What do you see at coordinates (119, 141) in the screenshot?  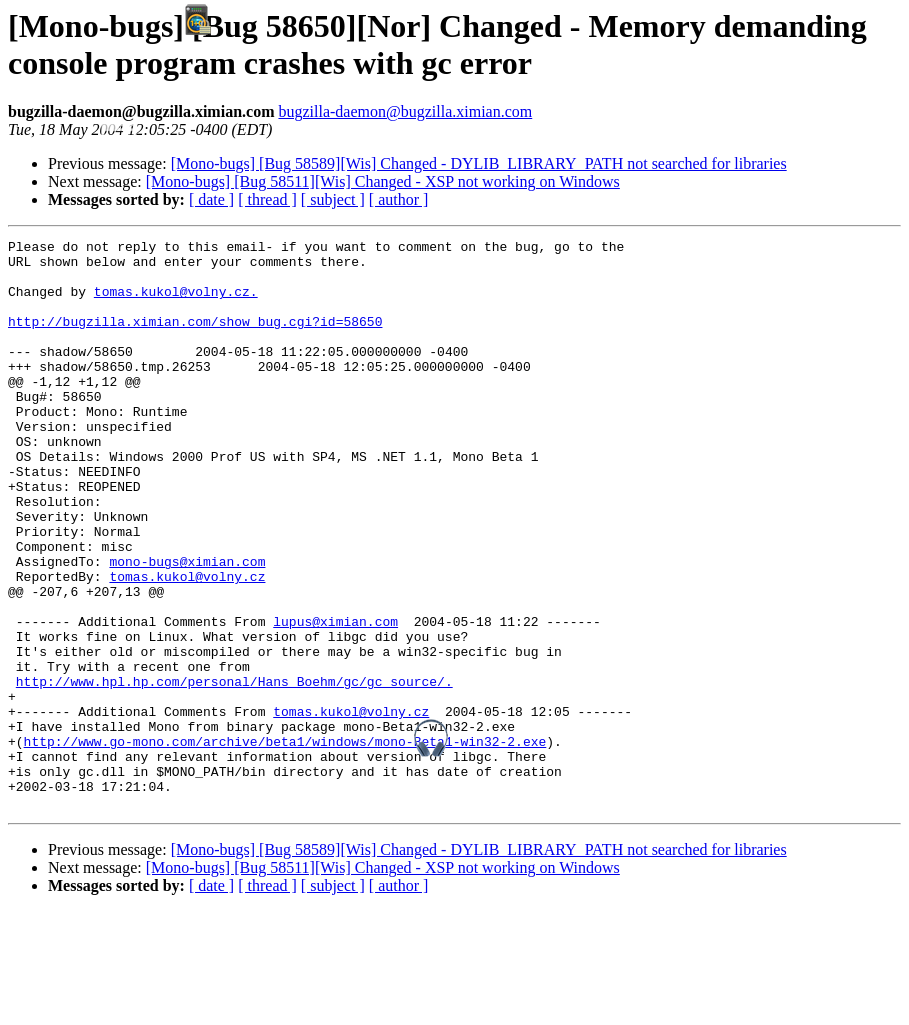 I see `access your favorites in the media library` at bounding box center [119, 141].